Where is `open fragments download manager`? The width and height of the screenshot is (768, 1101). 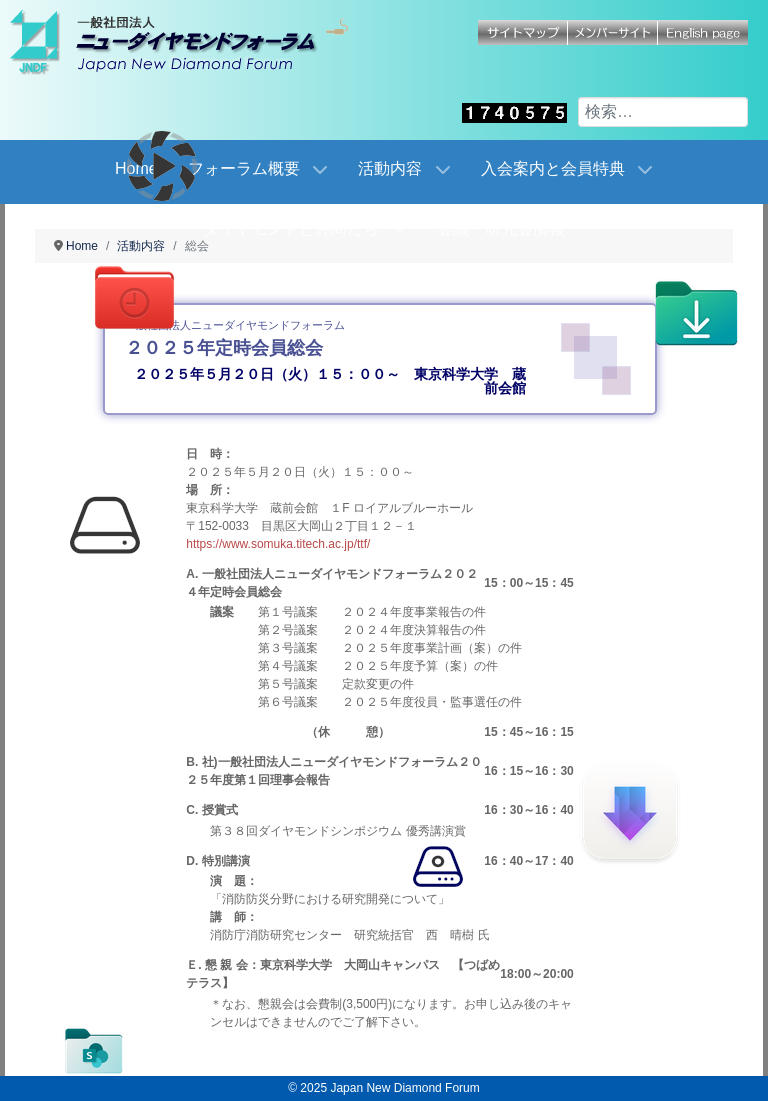
open fragments download manager is located at coordinates (630, 812).